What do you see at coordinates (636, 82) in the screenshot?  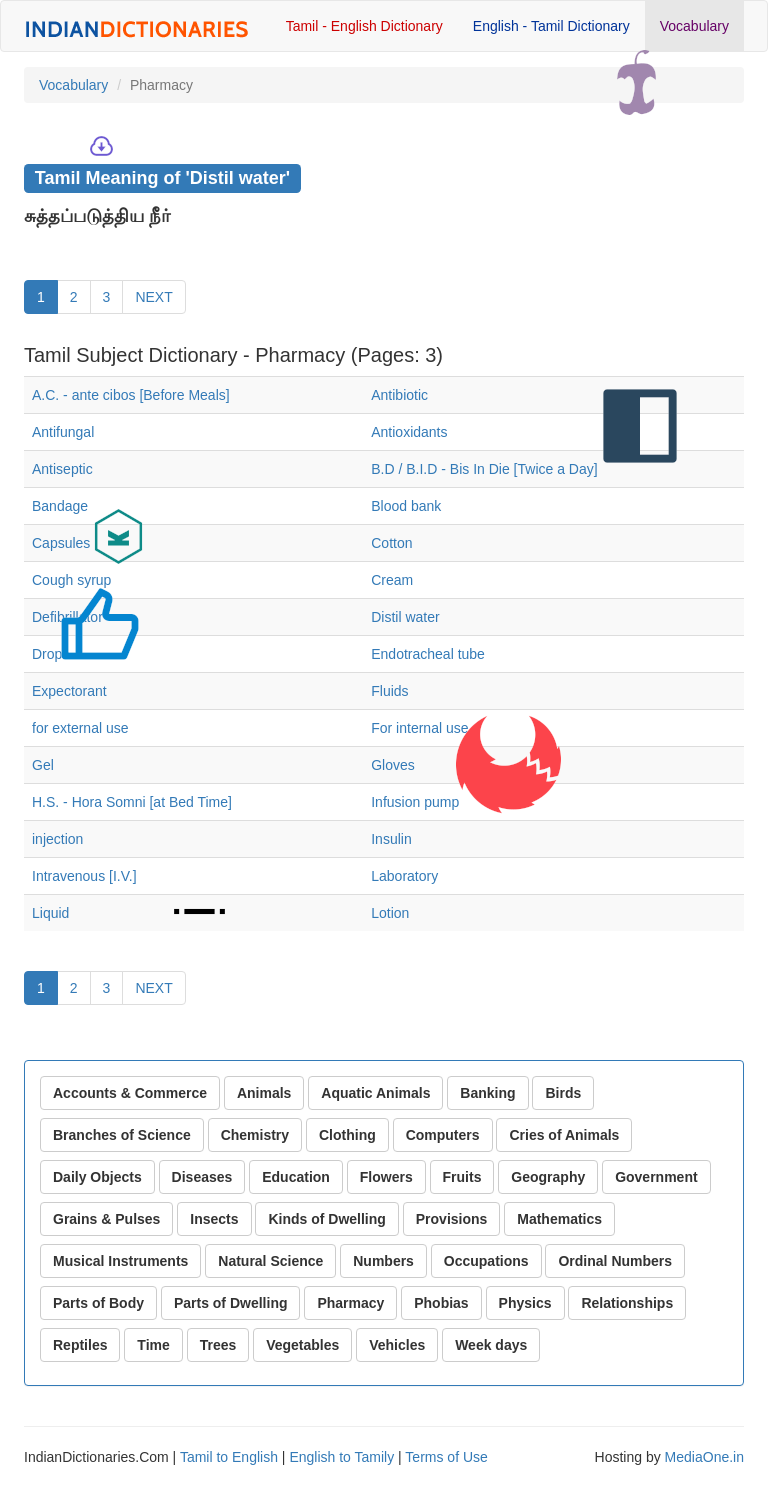 I see `nf-core bioinformatics workflow community logo` at bounding box center [636, 82].